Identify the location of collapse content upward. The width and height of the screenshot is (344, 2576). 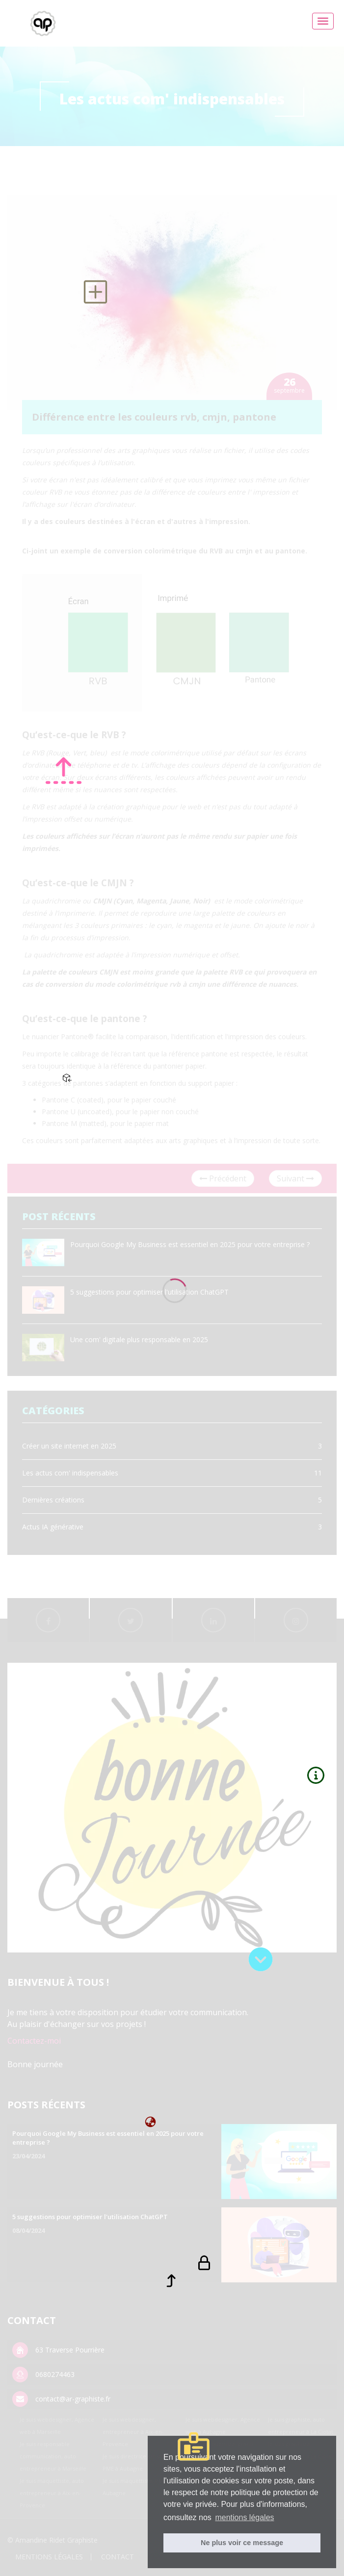
(63, 771).